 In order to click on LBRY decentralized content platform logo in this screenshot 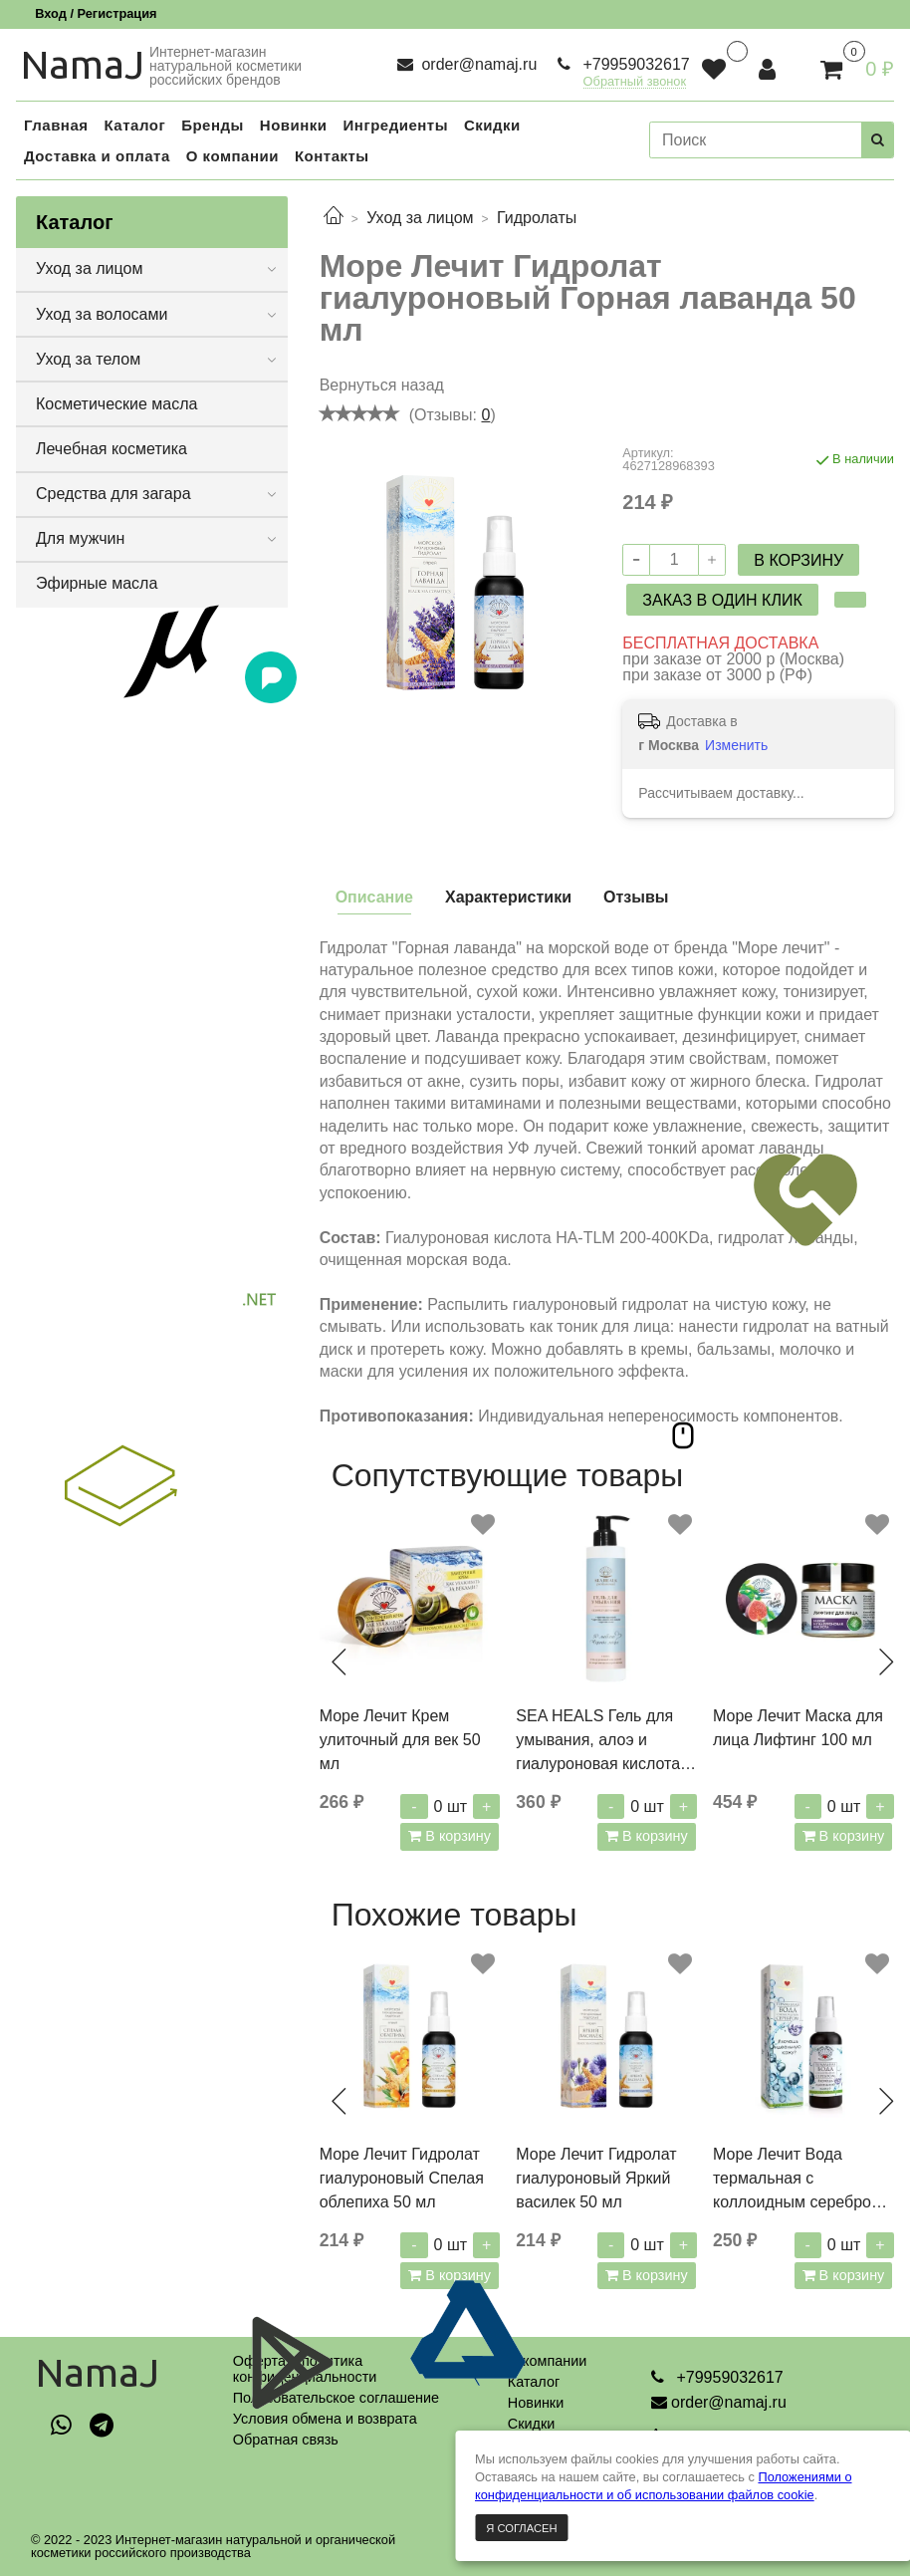, I will do `click(120, 1485)`.